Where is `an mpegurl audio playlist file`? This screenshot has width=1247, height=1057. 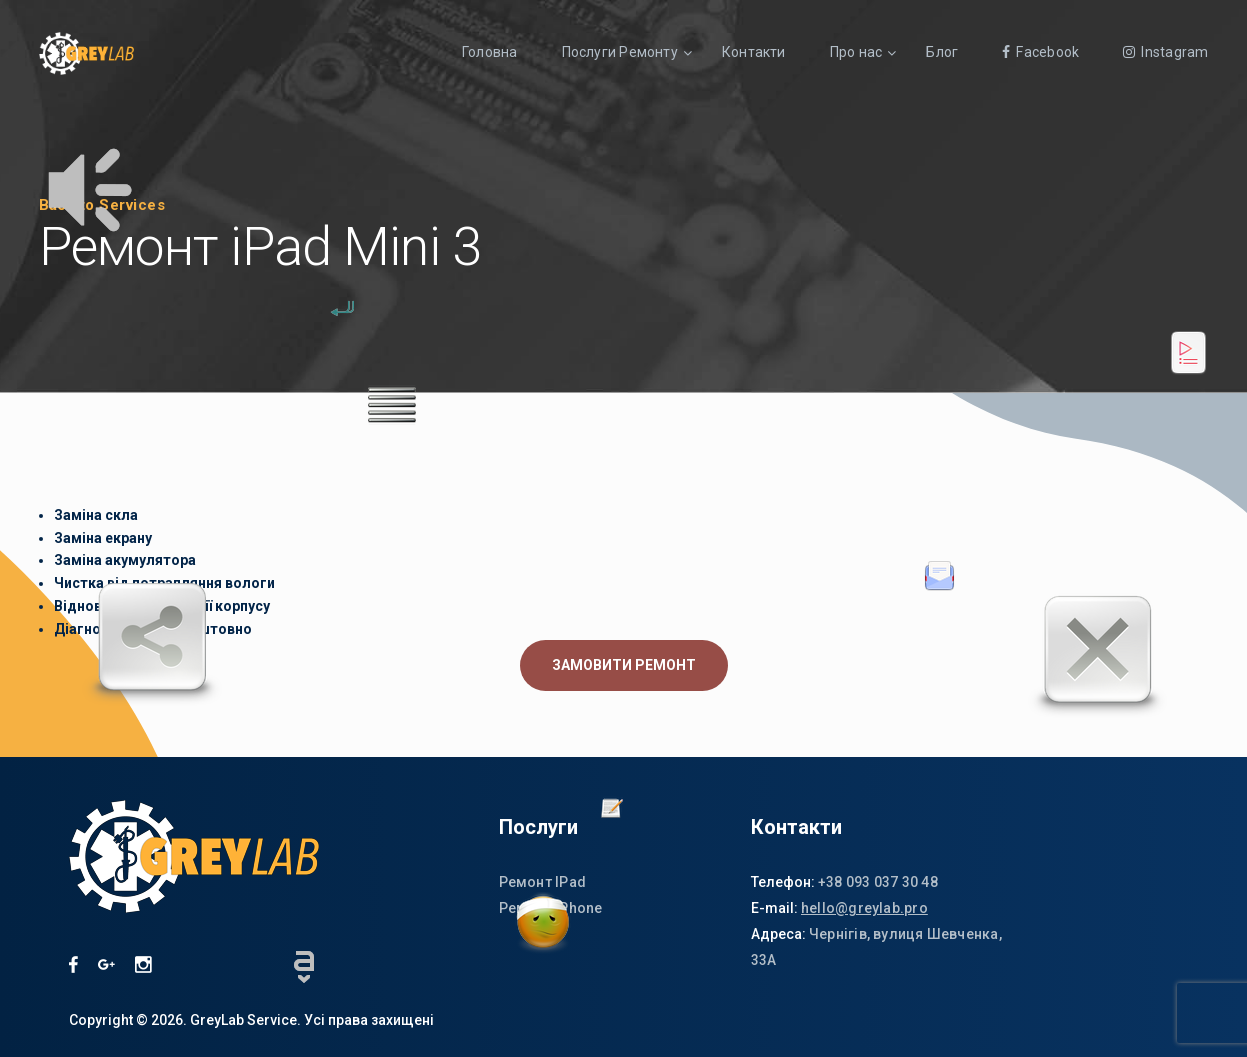 an mpegurl audio playlist file is located at coordinates (1188, 352).